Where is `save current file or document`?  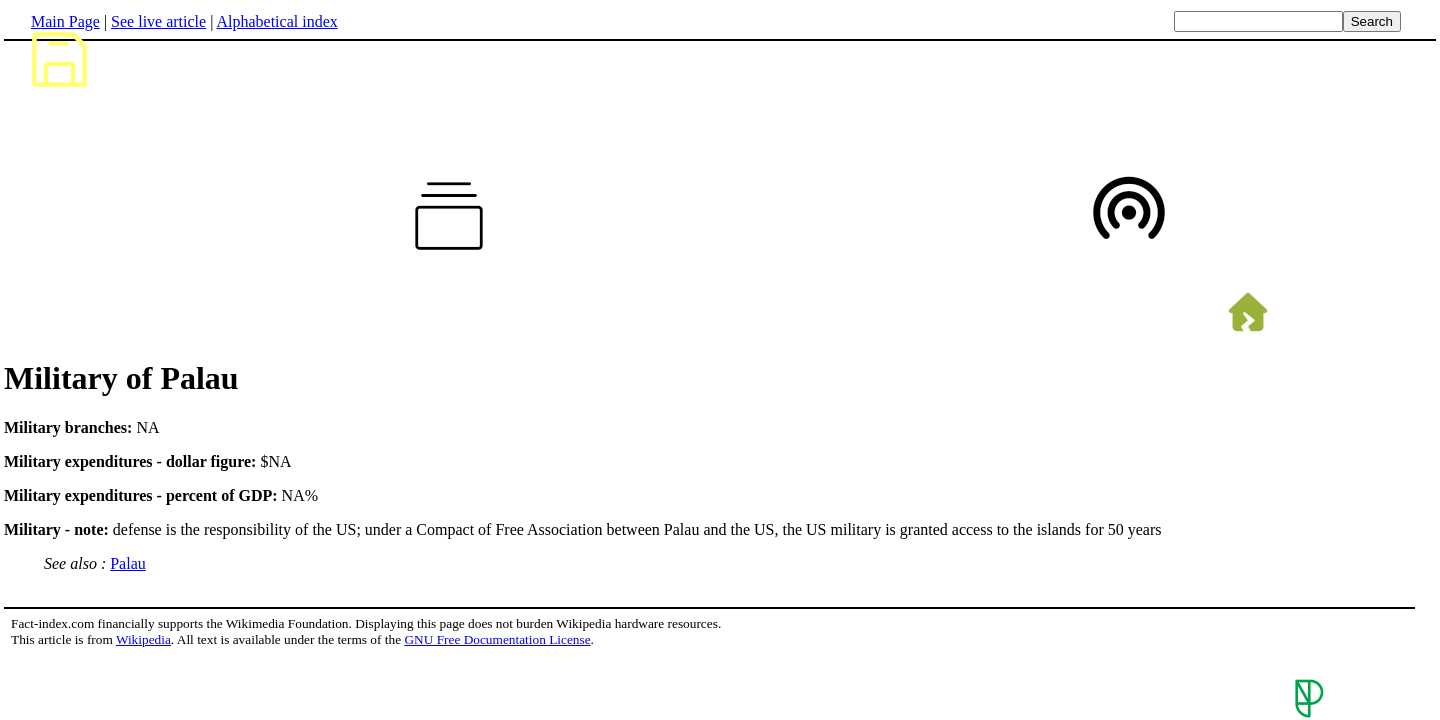
save current file or document is located at coordinates (59, 59).